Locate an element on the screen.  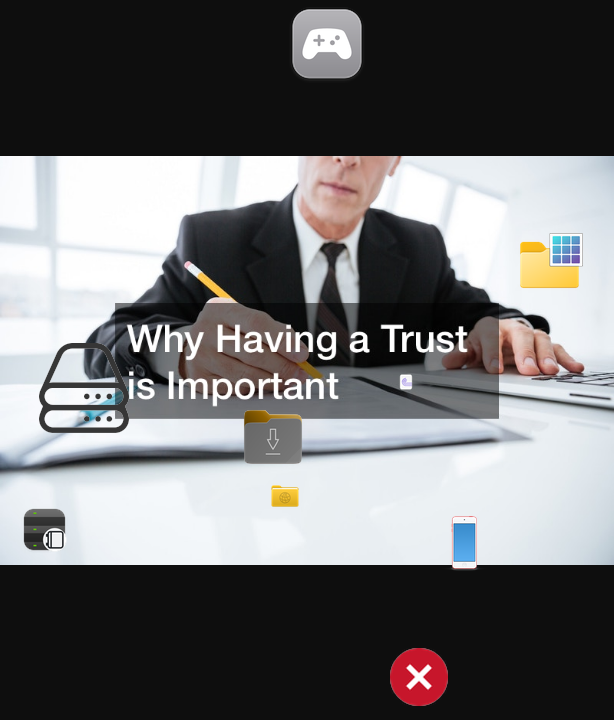
cancel the current calculation is located at coordinates (419, 677).